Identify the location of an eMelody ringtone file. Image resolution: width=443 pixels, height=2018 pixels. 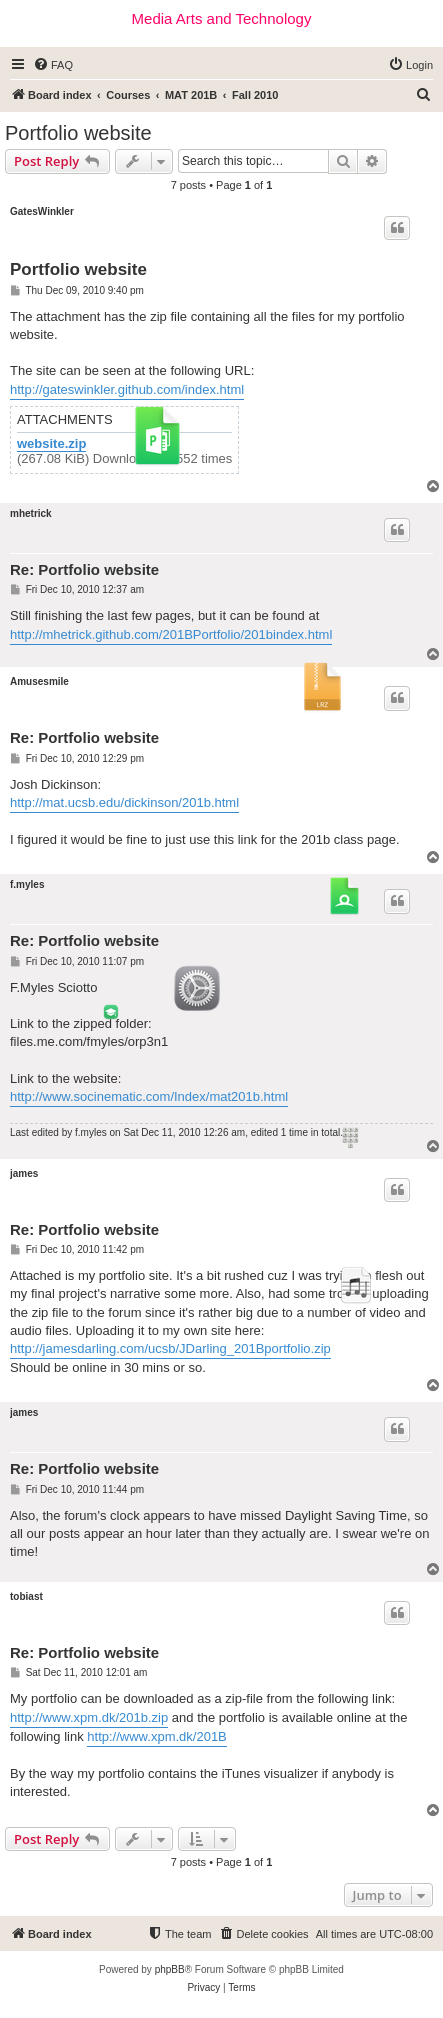
(356, 1285).